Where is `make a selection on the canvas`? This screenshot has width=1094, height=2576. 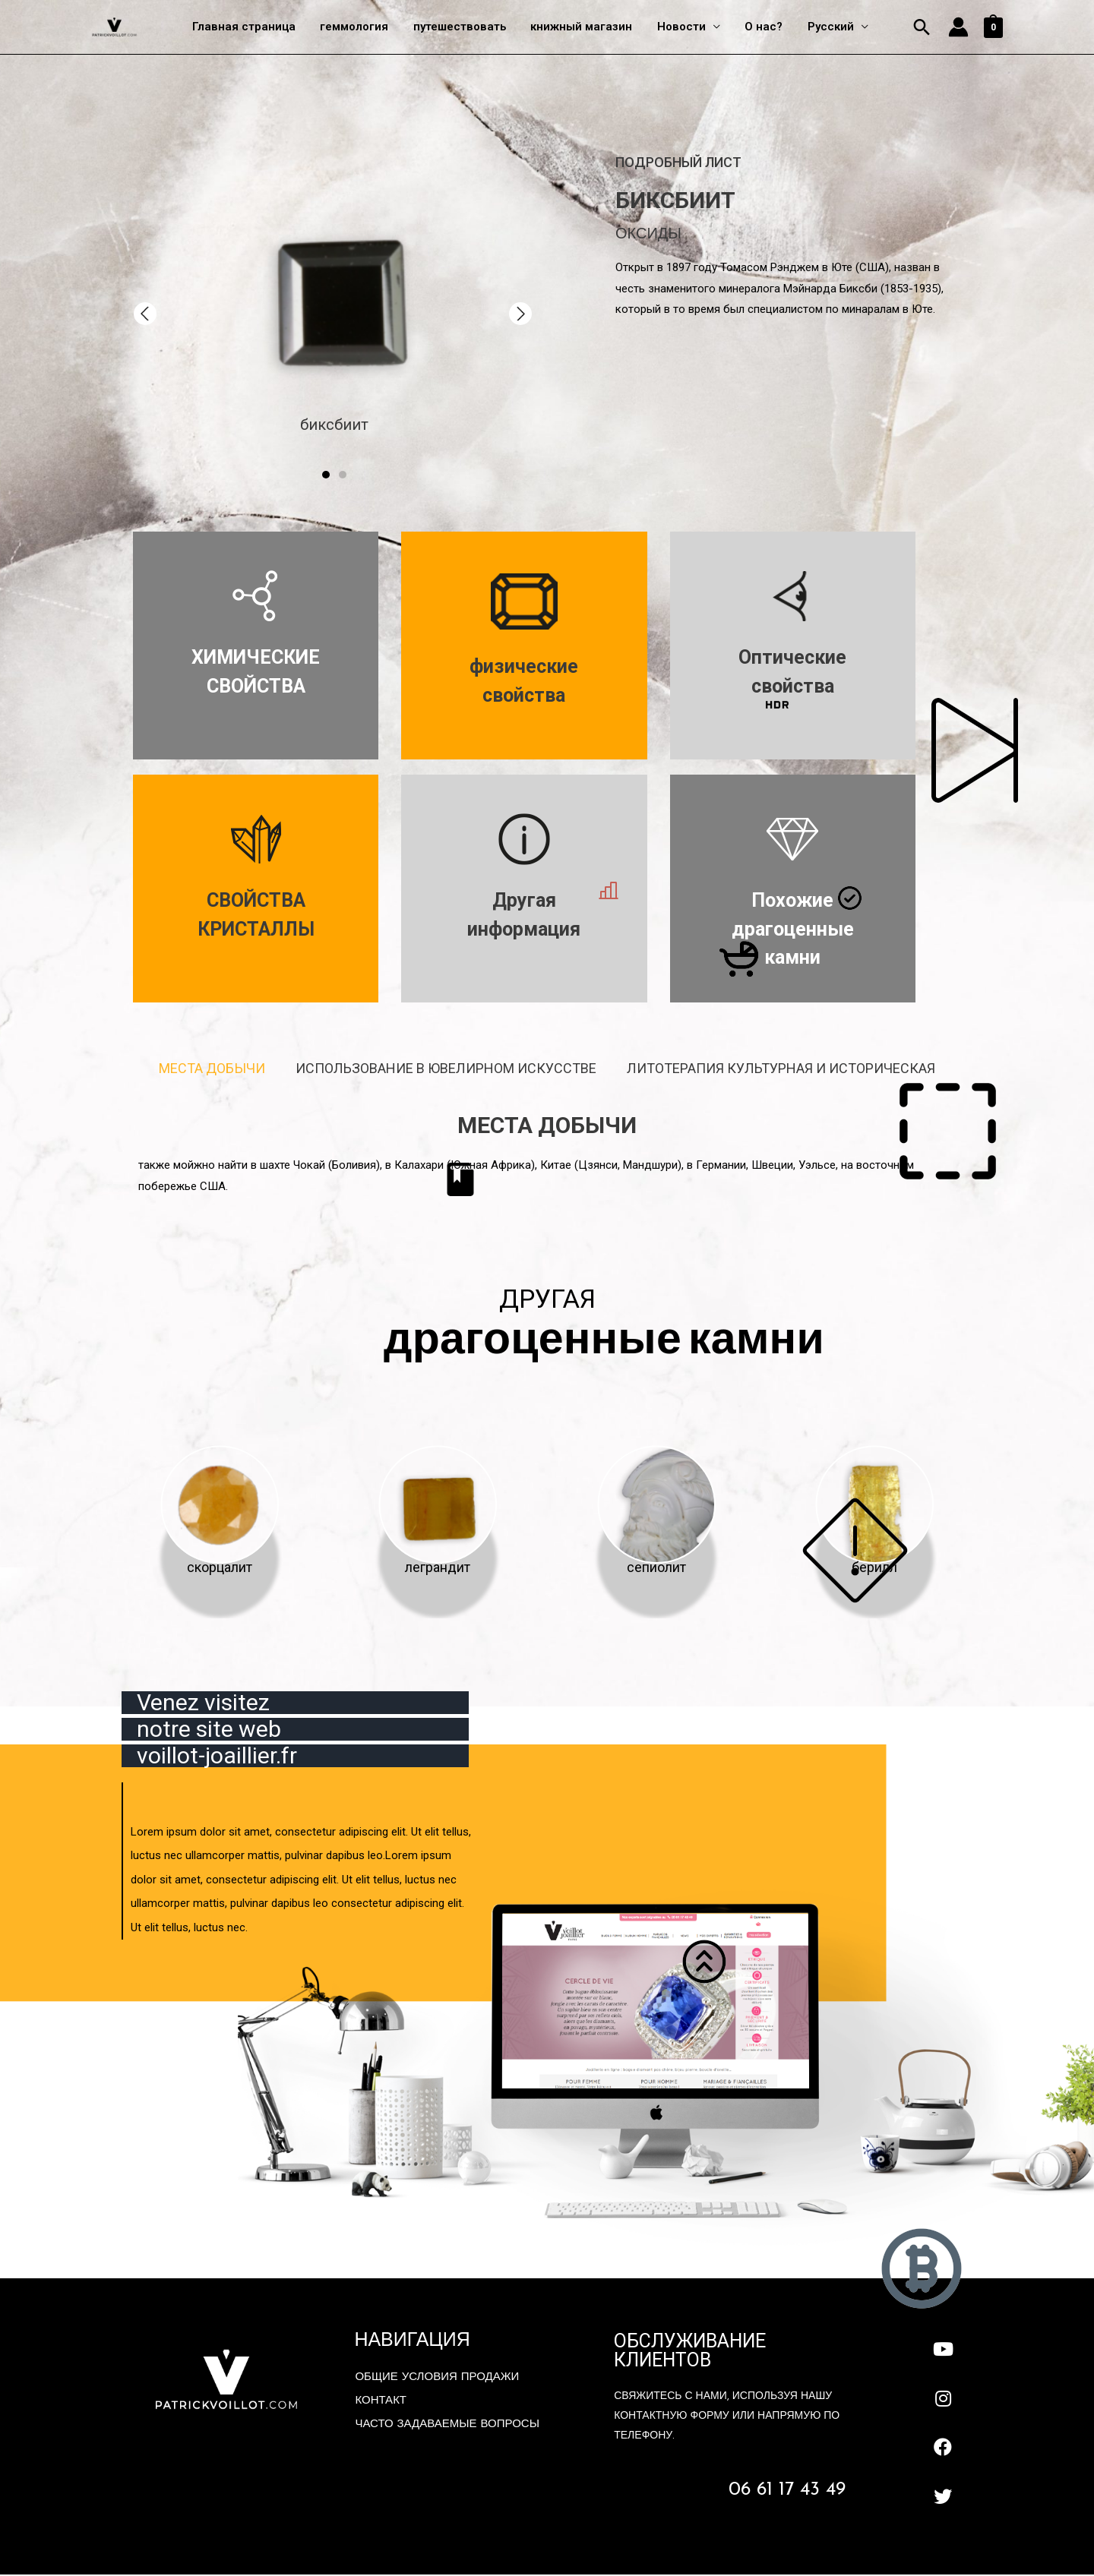 make a selection on the canvas is located at coordinates (947, 1131).